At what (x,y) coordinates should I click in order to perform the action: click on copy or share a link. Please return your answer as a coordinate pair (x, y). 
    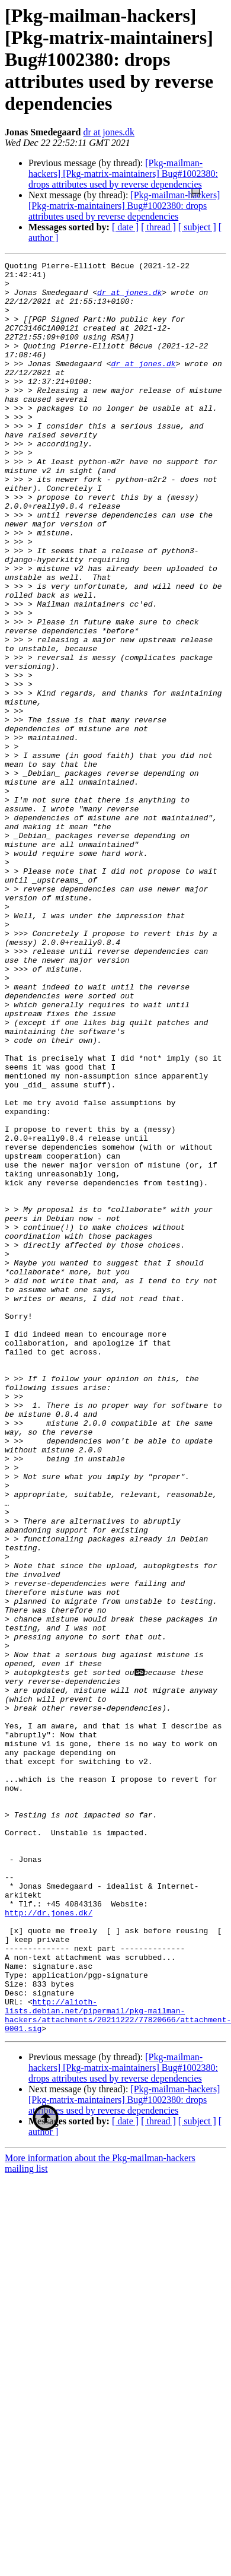
    Looking at the image, I should click on (139, 1672).